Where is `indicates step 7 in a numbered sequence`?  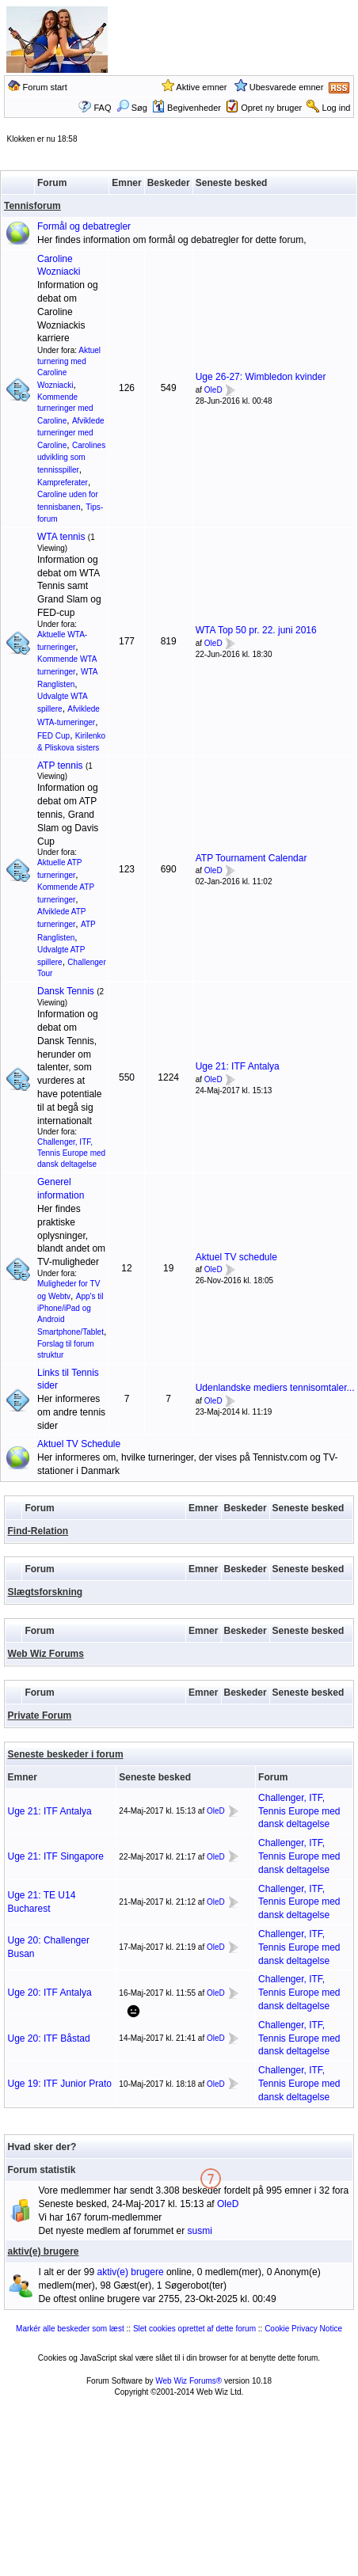
indicates step 7 in a numbered sequence is located at coordinates (211, 2179).